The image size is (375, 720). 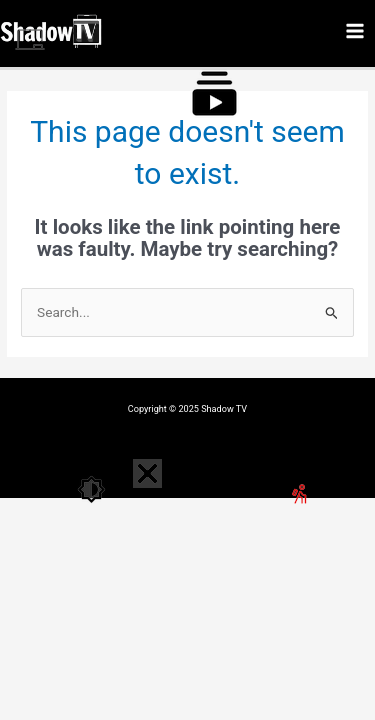 What do you see at coordinates (147, 473) in the screenshot?
I see `indicates a disabled or unavailable feature` at bounding box center [147, 473].